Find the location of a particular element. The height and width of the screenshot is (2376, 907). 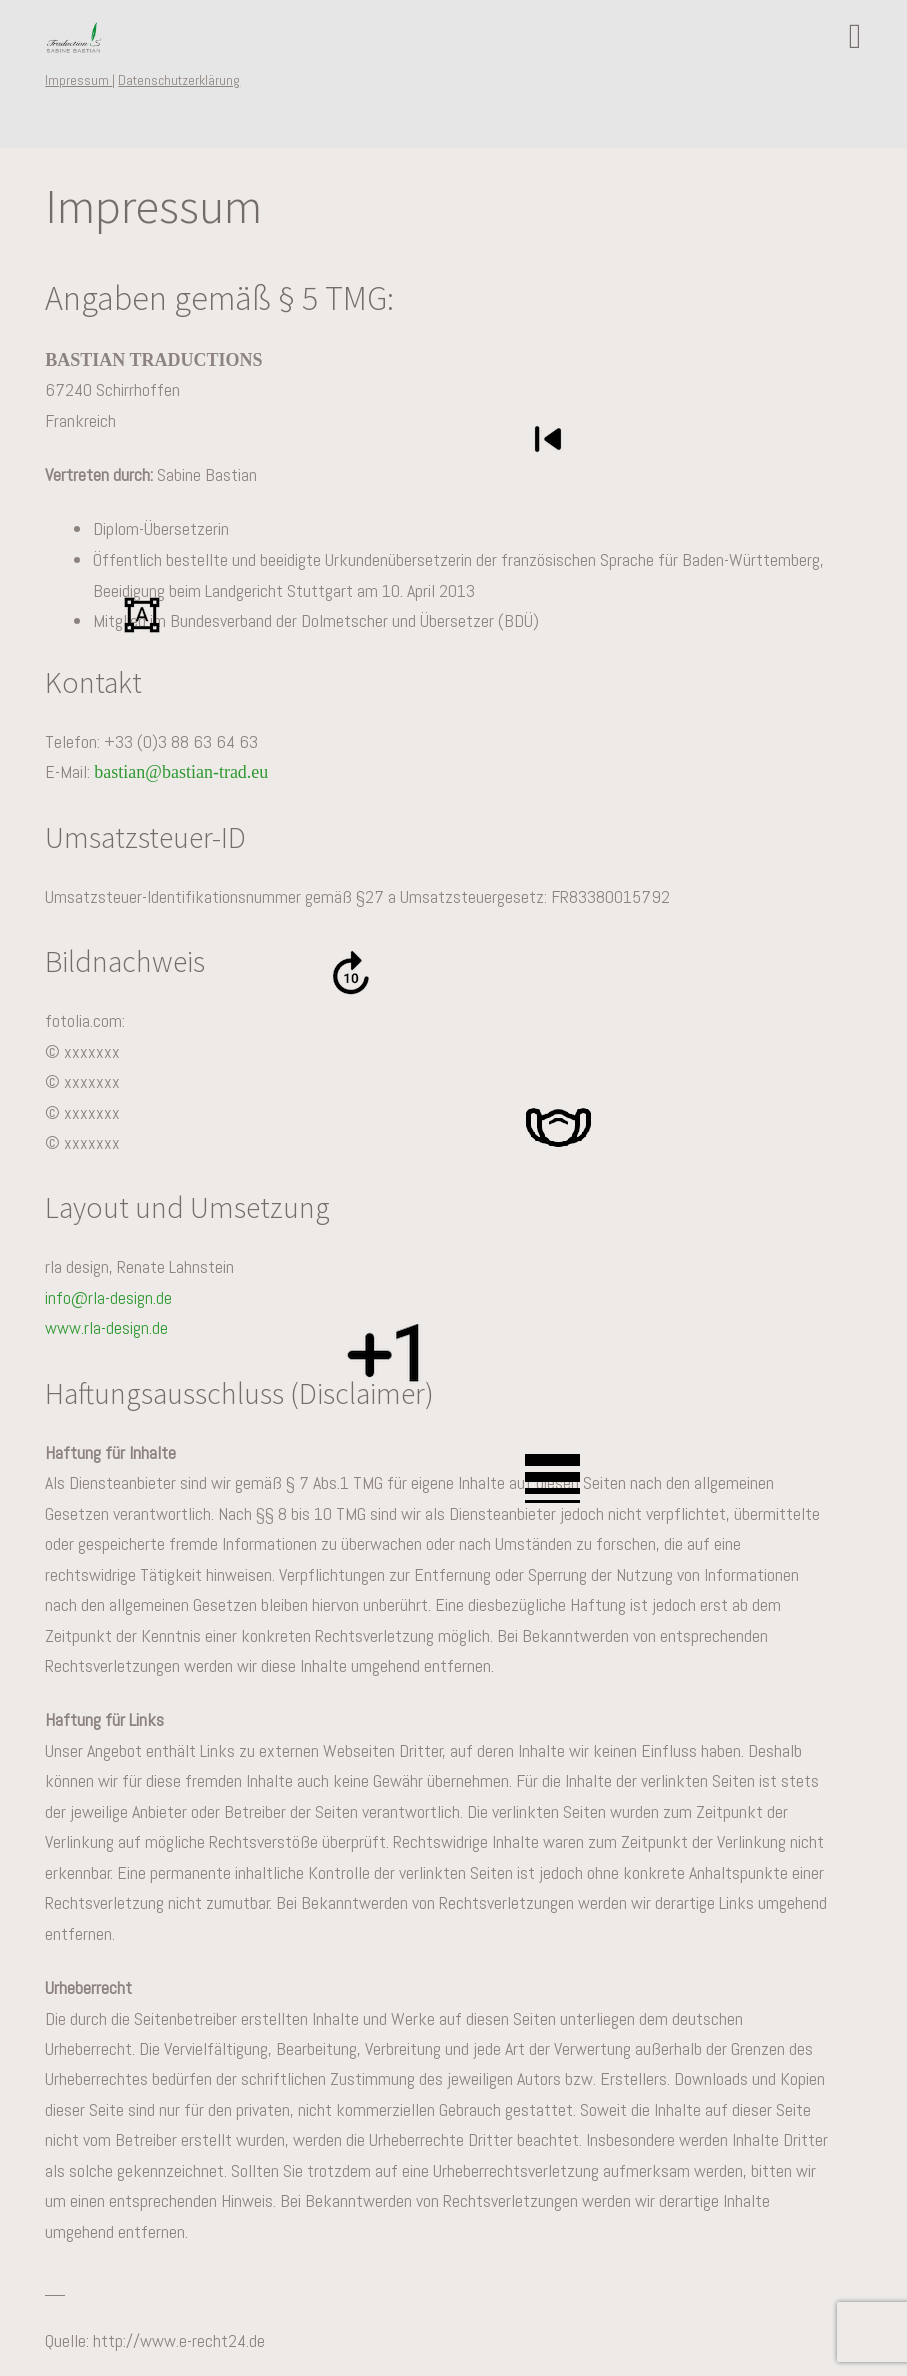

skip forward 10 seconds in media playback is located at coordinates (351, 974).